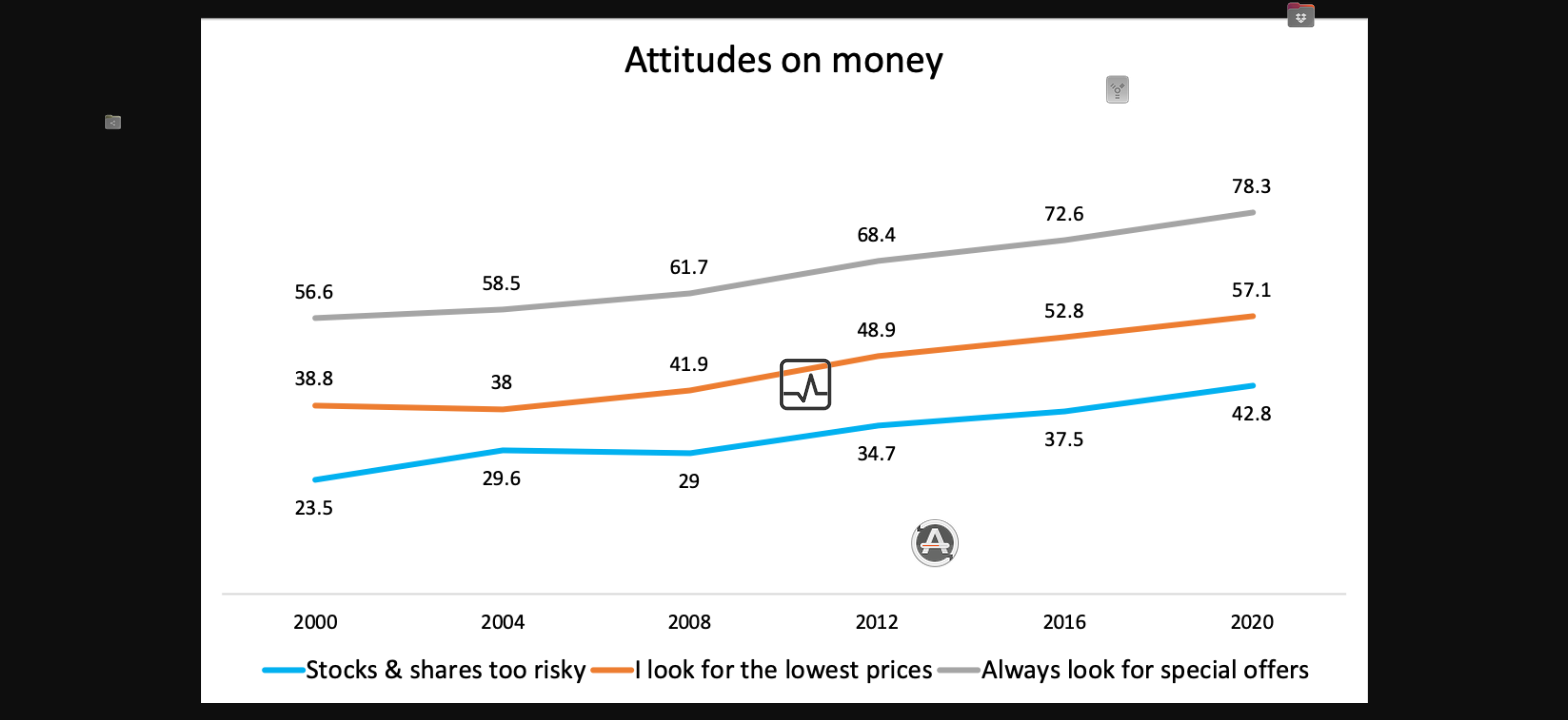 The width and height of the screenshot is (1568, 720). Describe the element at coordinates (805, 384) in the screenshot. I see `open system monitor or activity monitor` at that location.